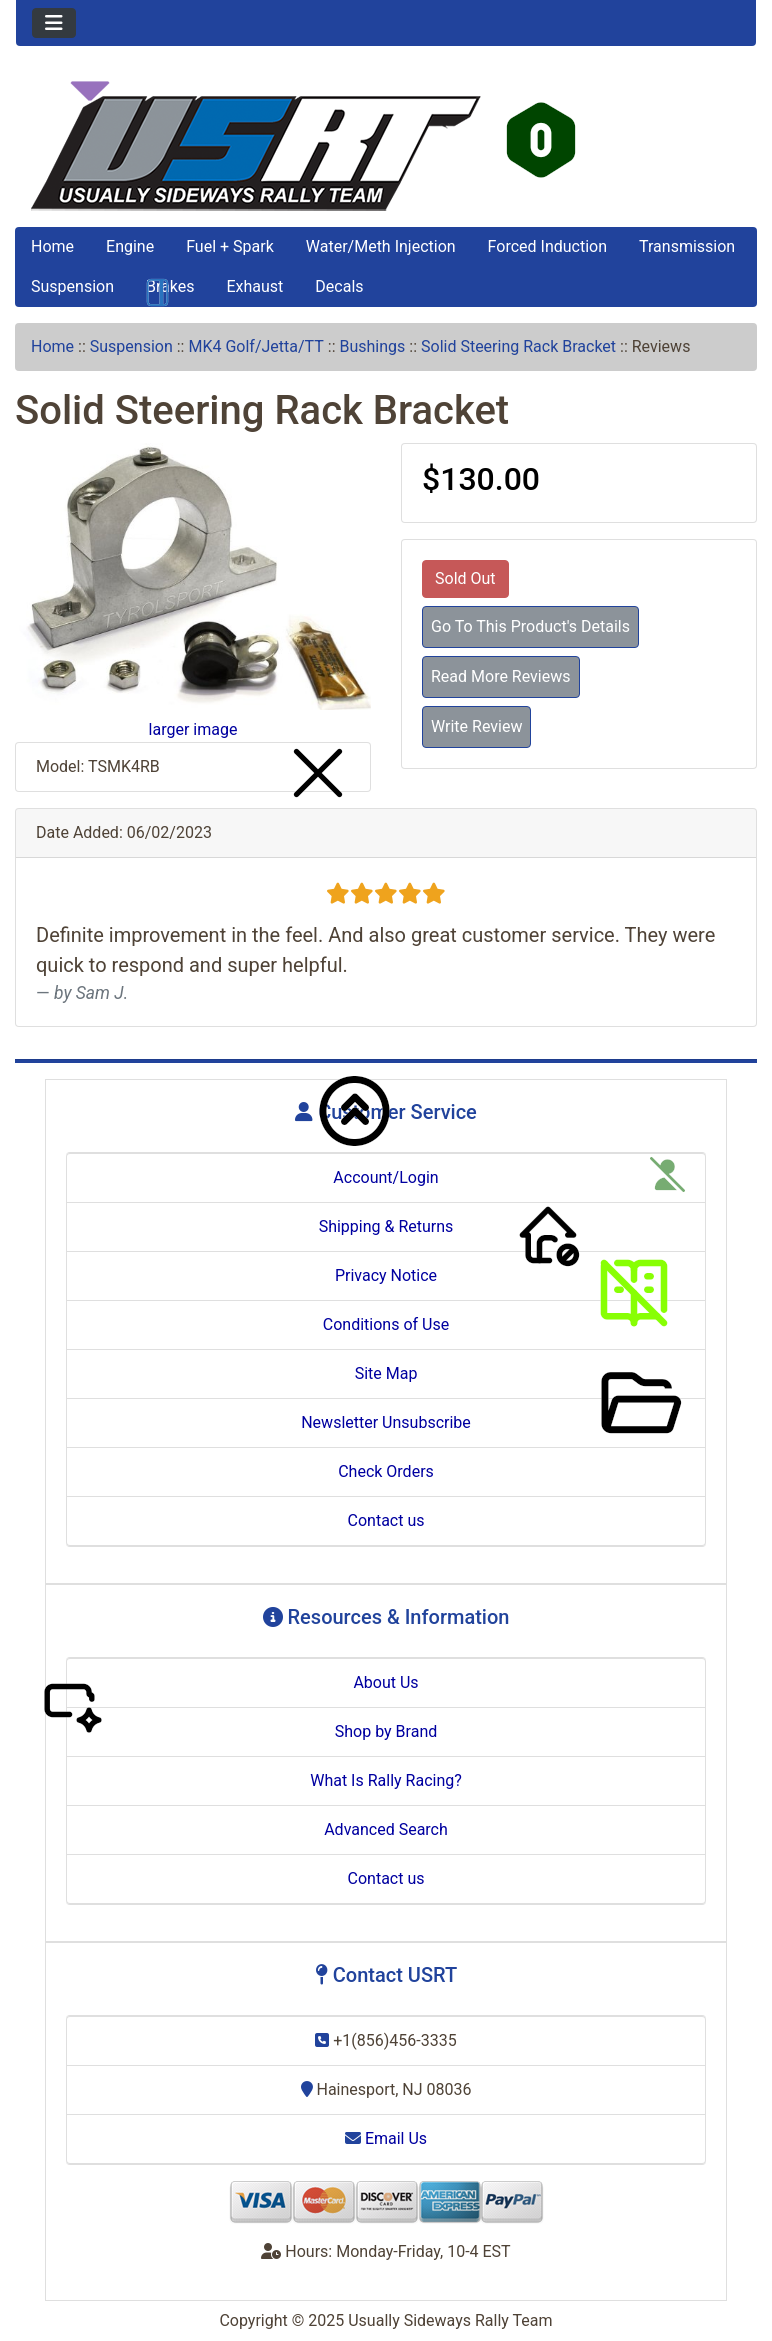  I want to click on indicates zero items or empty count, so click(541, 140).